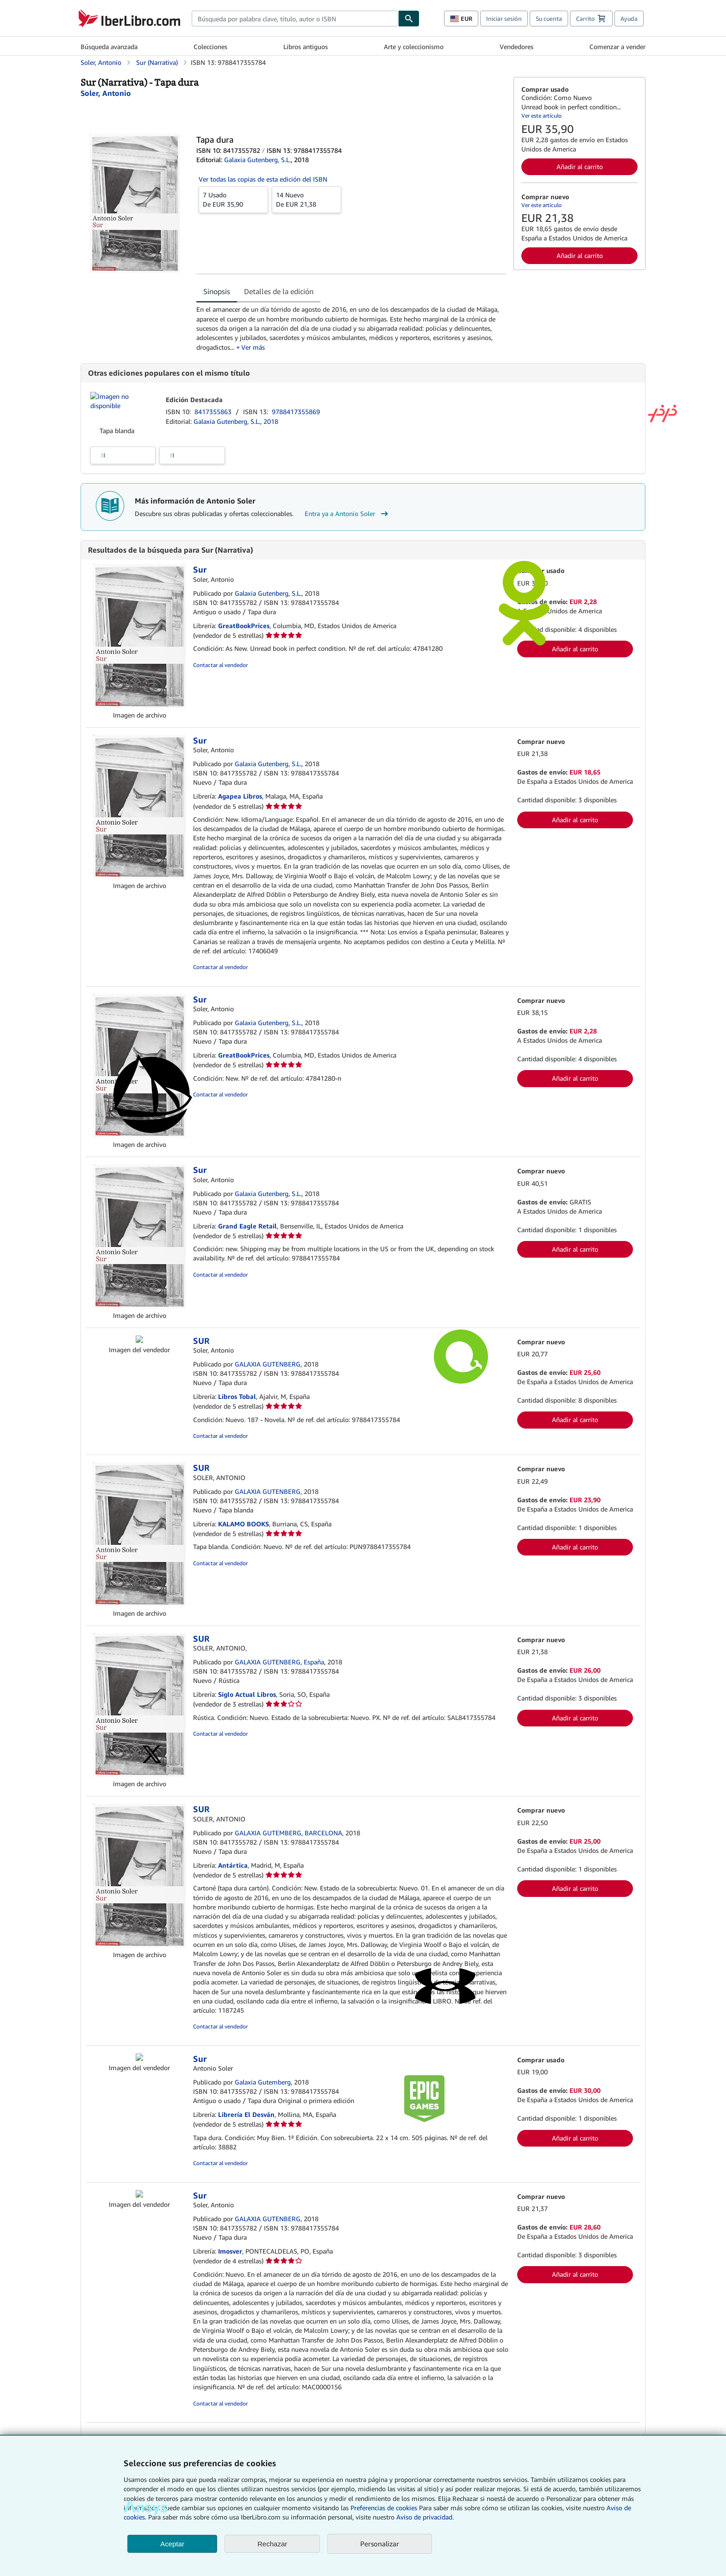  Describe the element at coordinates (461, 1356) in the screenshot. I see `Apache ECharts logo` at that location.